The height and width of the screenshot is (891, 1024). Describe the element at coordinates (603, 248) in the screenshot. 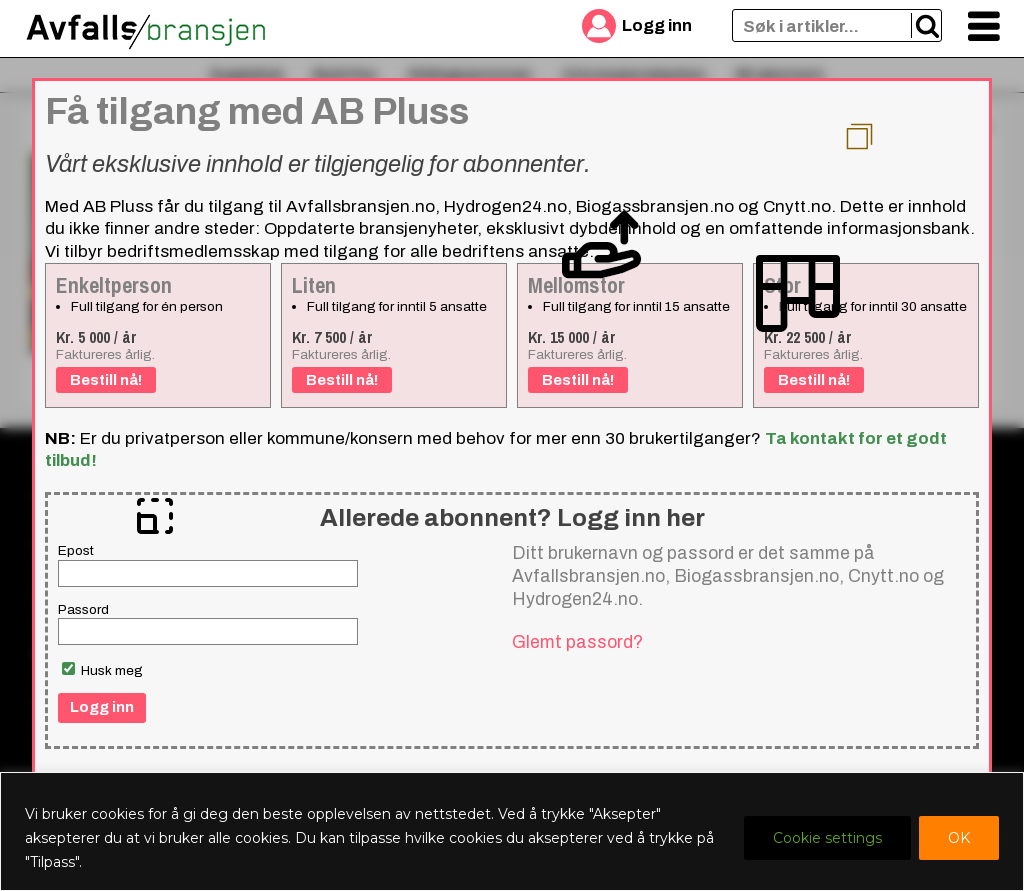

I see `upload or send from your device` at that location.